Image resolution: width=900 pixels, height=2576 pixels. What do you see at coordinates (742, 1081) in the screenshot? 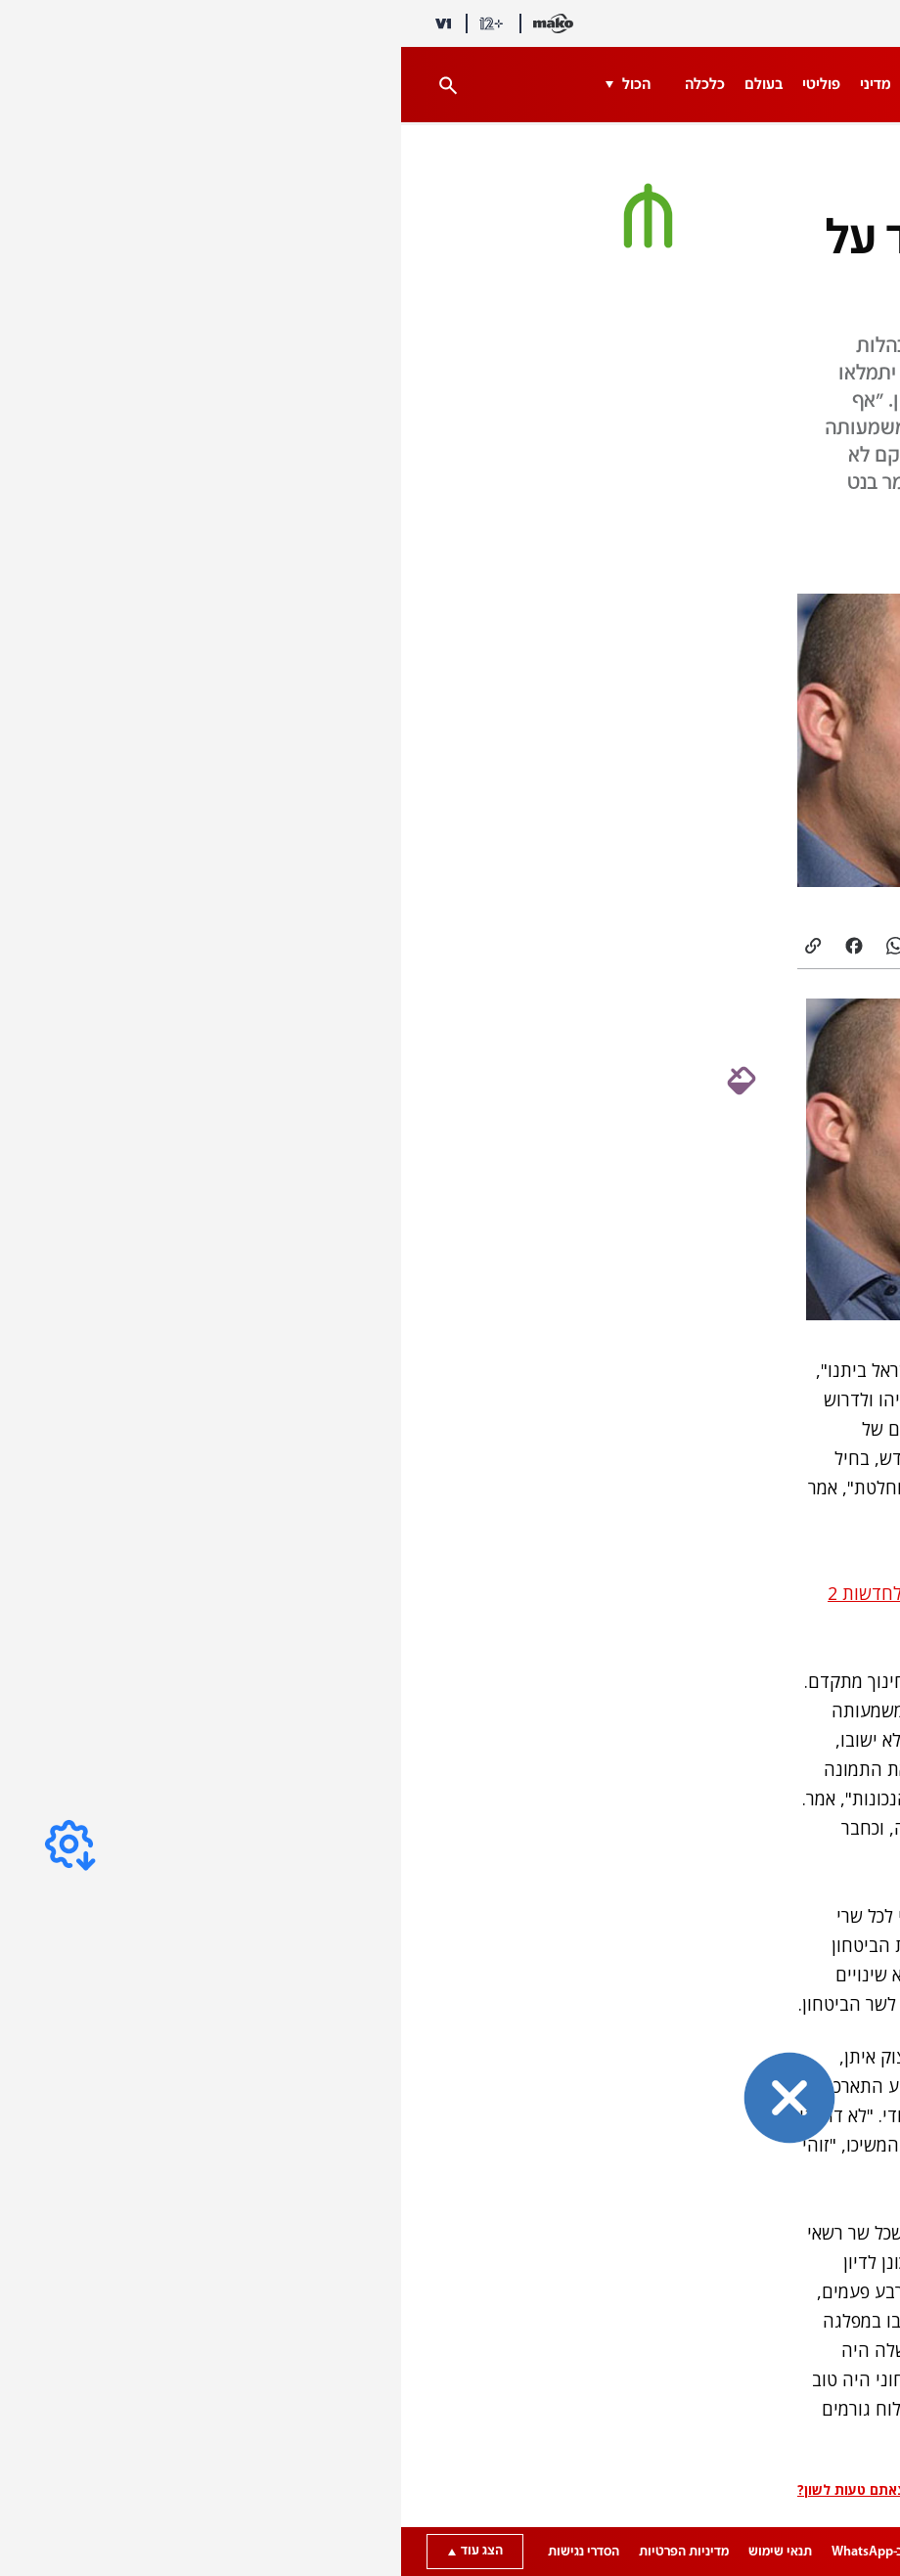
I see `fill an area with color` at bounding box center [742, 1081].